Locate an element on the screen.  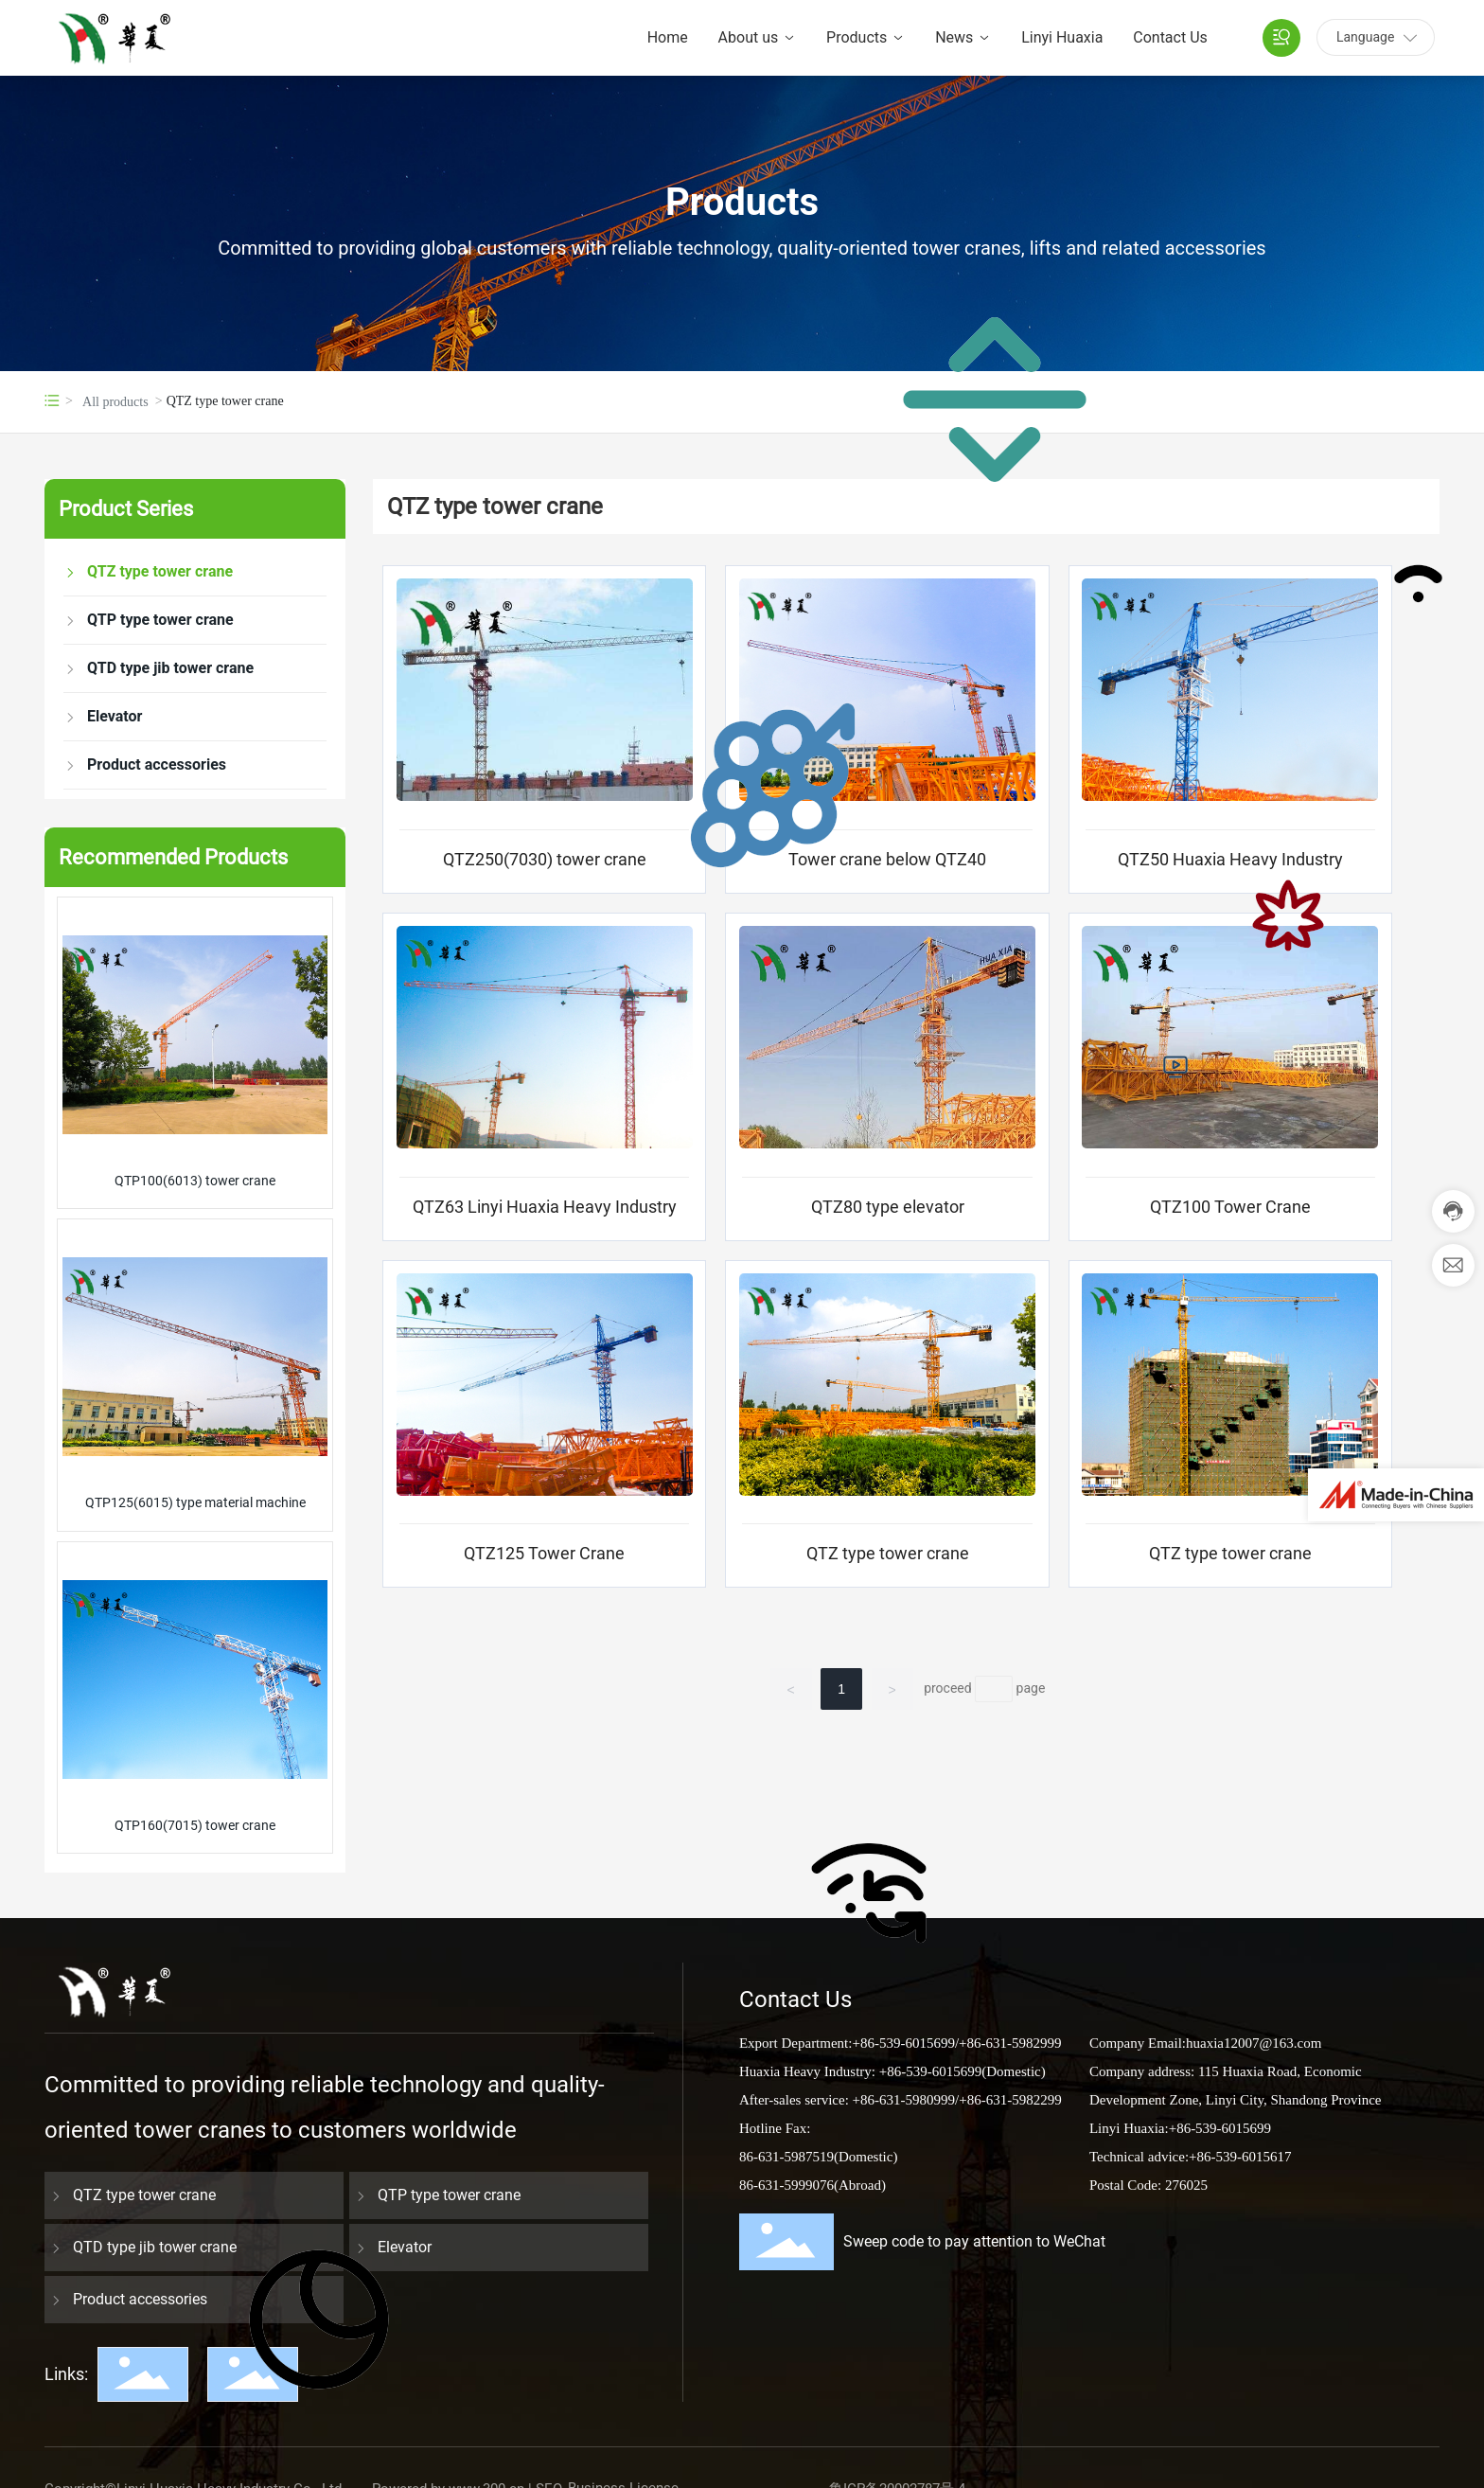
indicates grape or wine-related content is located at coordinates (772, 785).